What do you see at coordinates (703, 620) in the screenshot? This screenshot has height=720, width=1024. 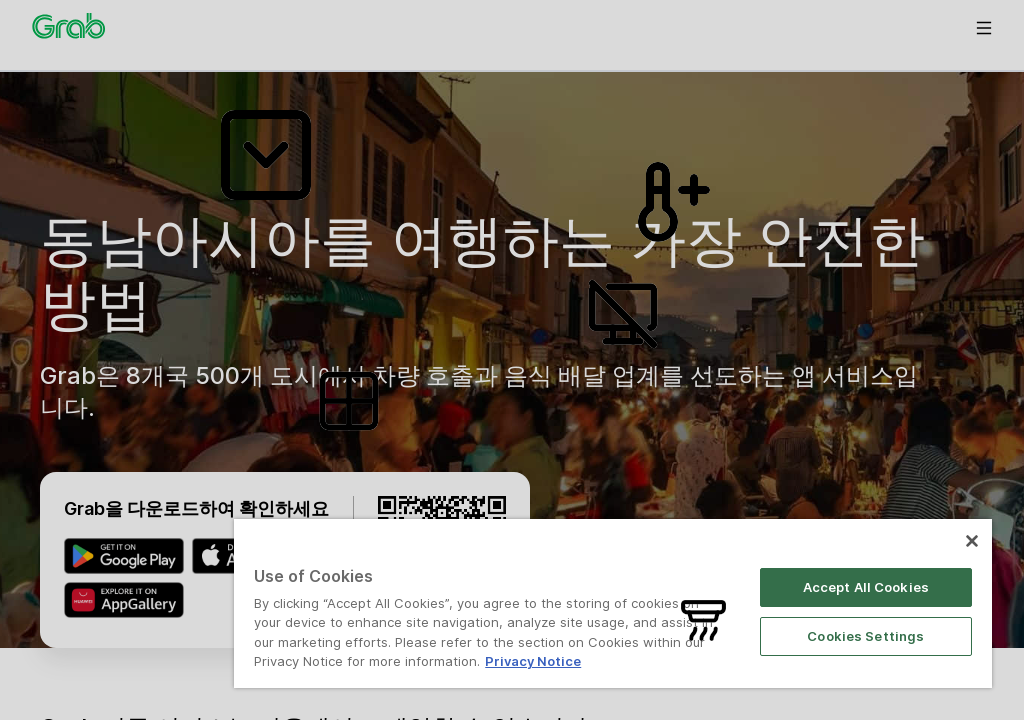 I see `smoke detector alert or notification` at bounding box center [703, 620].